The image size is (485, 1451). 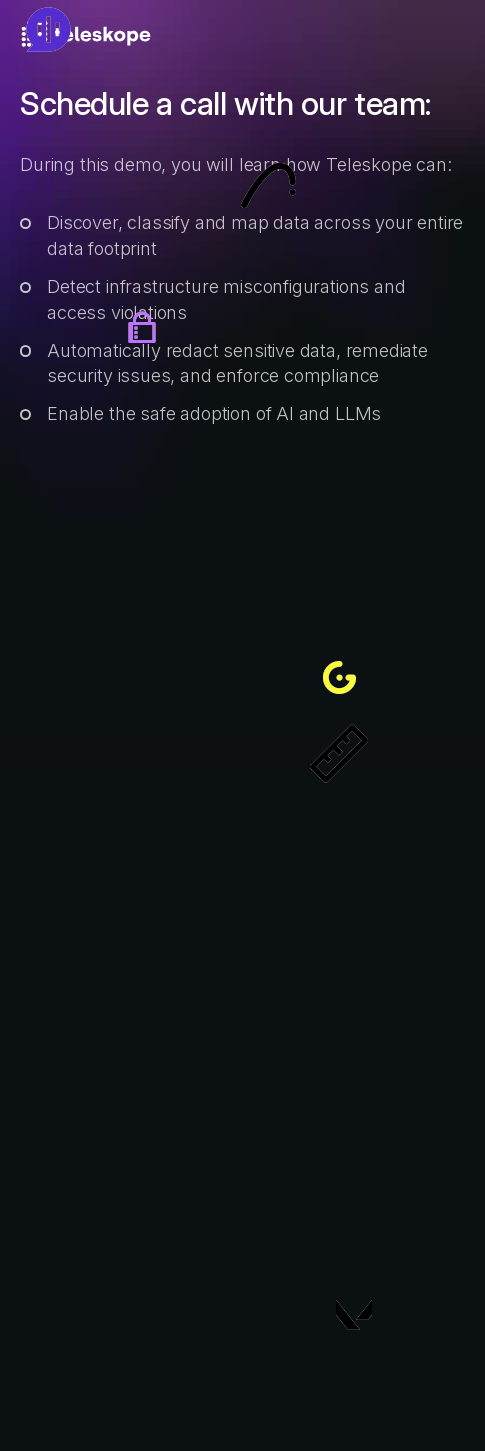 I want to click on indicates a private git repository, so click(x=142, y=328).